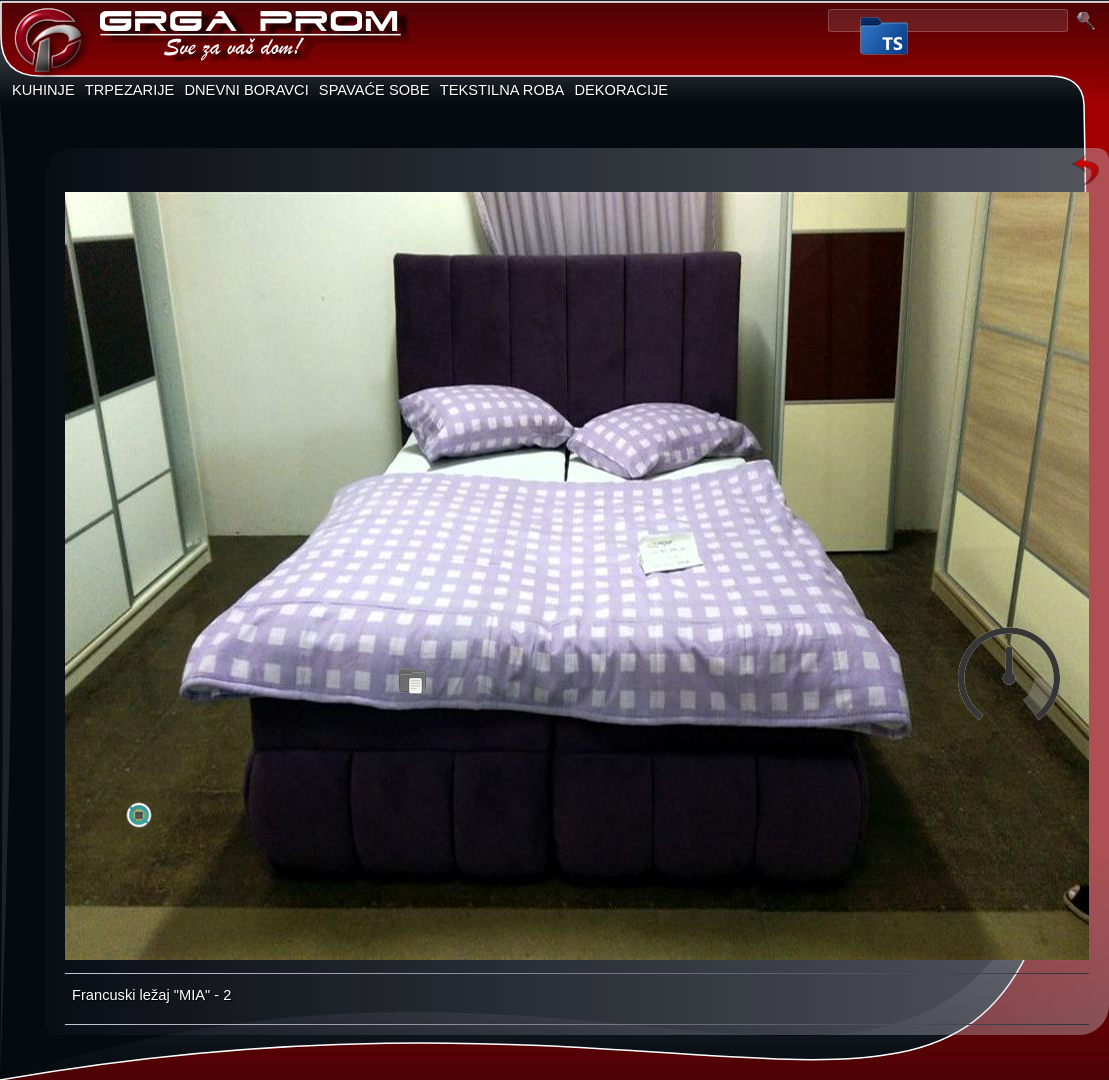 The width and height of the screenshot is (1109, 1080). What do you see at coordinates (139, 815) in the screenshot?
I see `access hardware driver settings` at bounding box center [139, 815].